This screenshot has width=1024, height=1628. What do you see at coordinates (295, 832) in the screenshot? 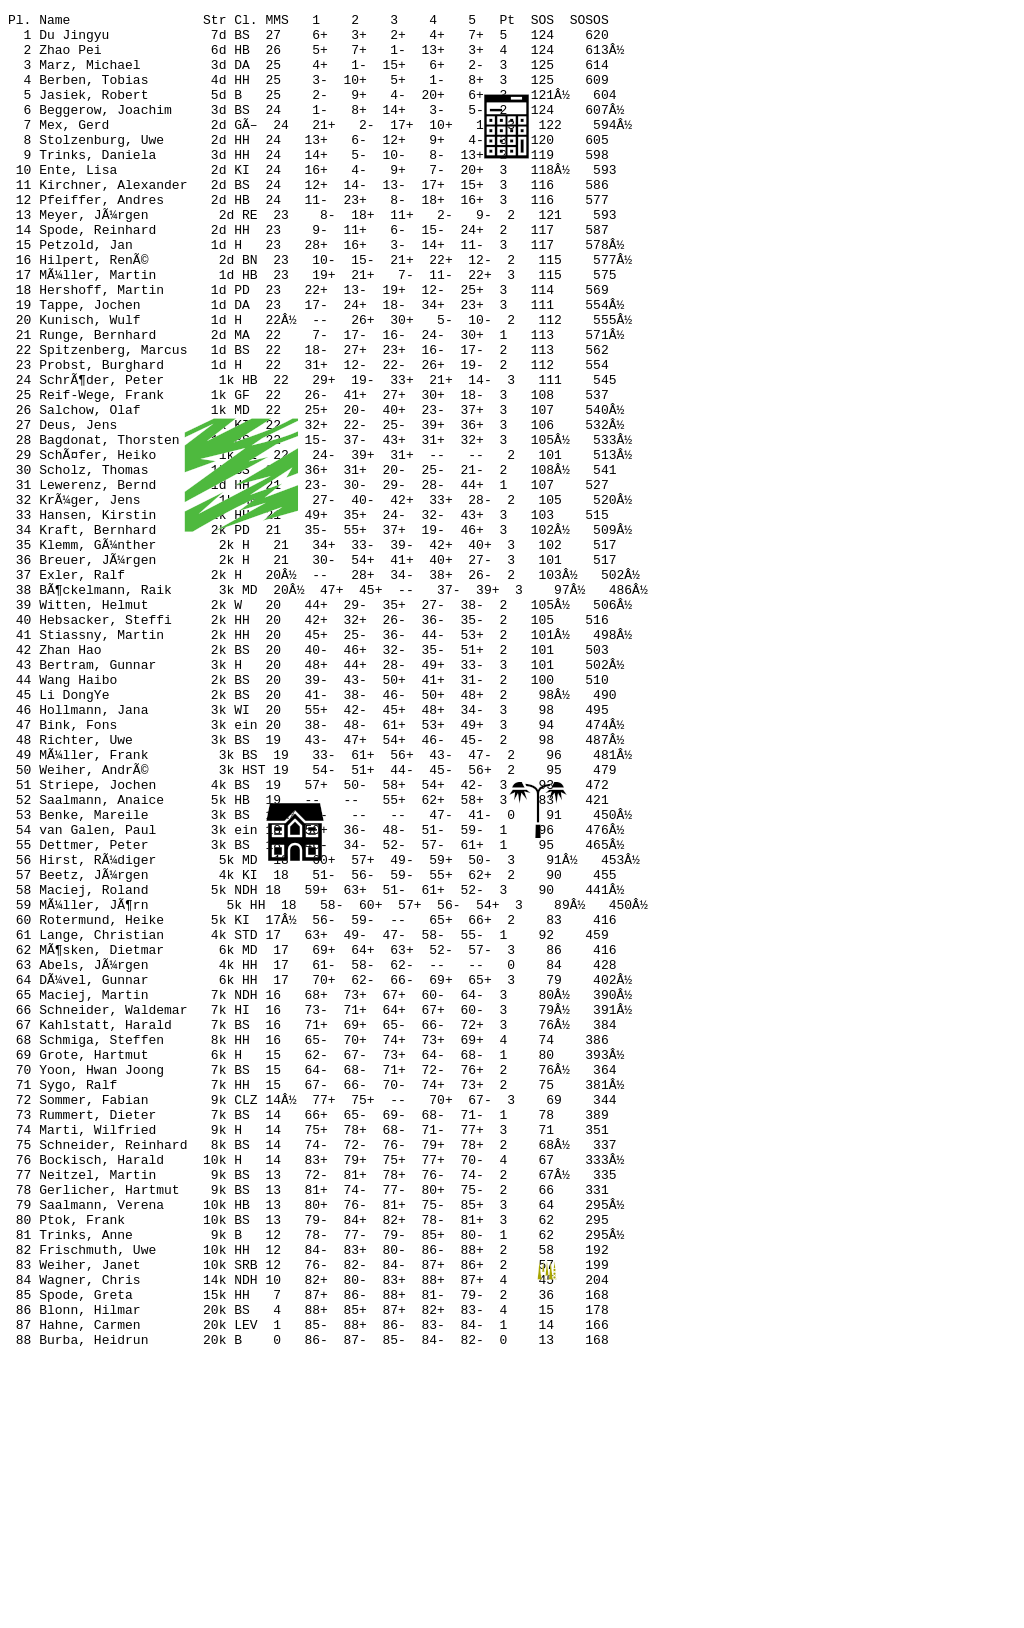
I see `navigate to home screen` at bounding box center [295, 832].